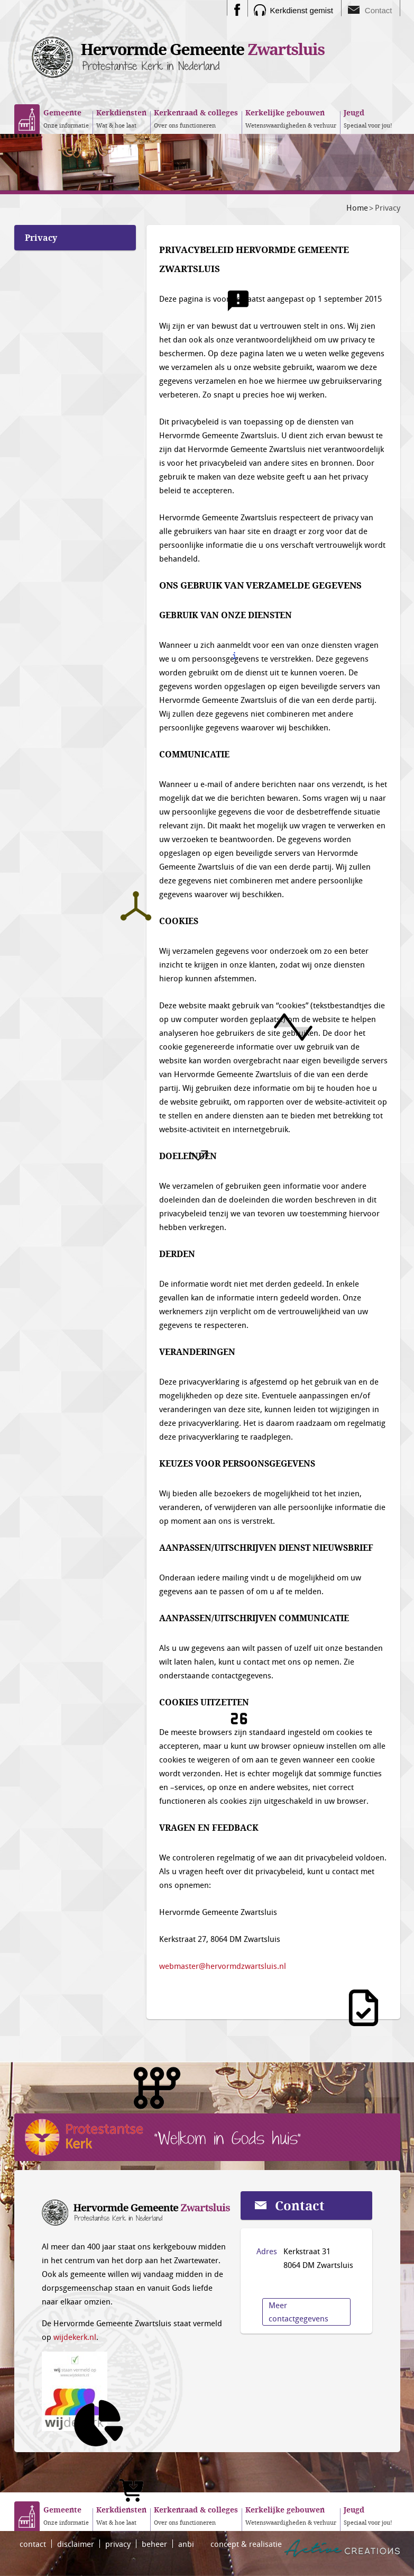 The width and height of the screenshot is (414, 2576). Describe the element at coordinates (136, 907) in the screenshot. I see `access 3D transform or manipulation tools` at that location.